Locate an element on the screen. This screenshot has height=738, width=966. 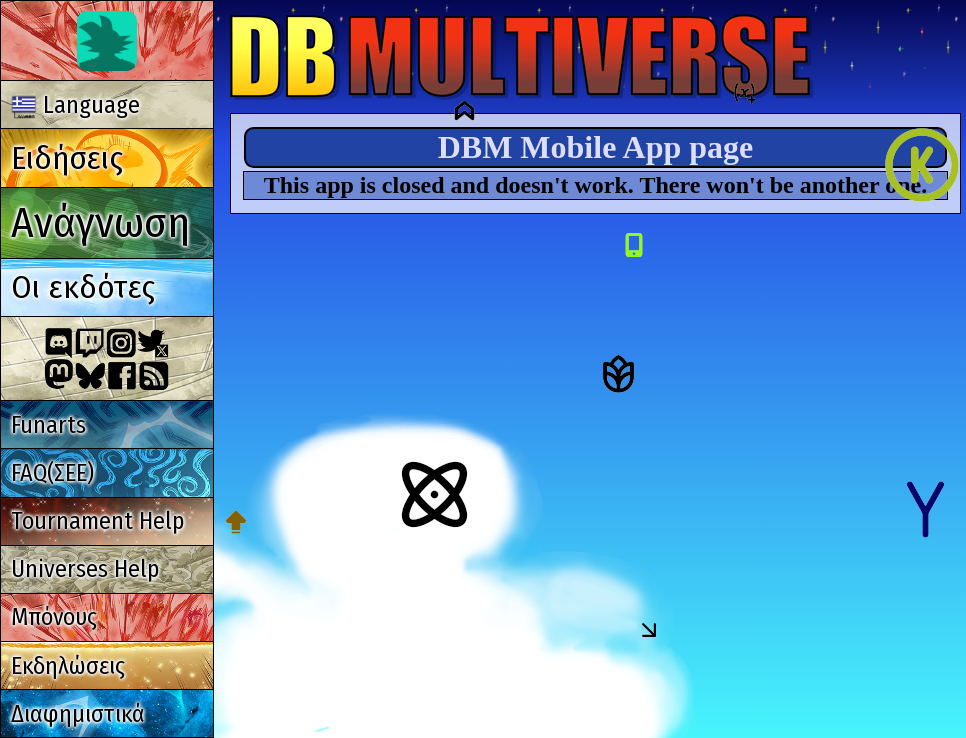
the letter Y character or text element is located at coordinates (925, 509).